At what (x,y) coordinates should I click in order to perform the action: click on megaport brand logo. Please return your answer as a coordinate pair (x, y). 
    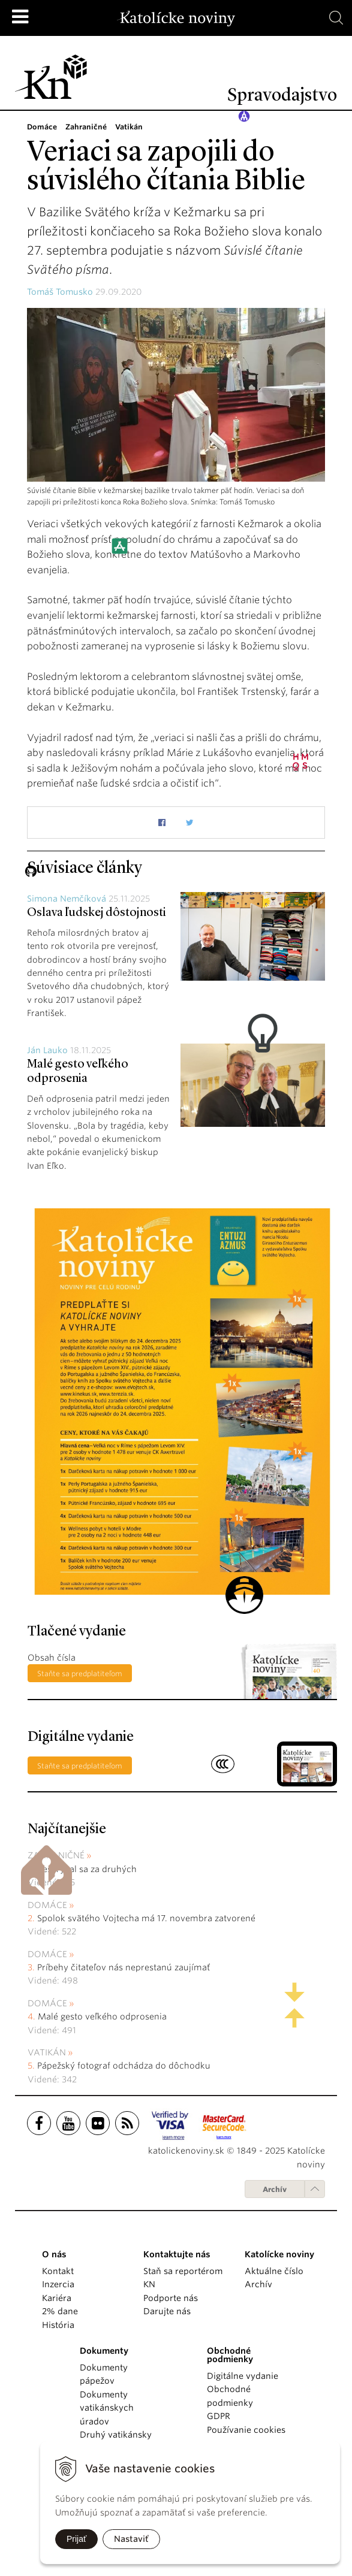
    Looking at the image, I should click on (244, 116).